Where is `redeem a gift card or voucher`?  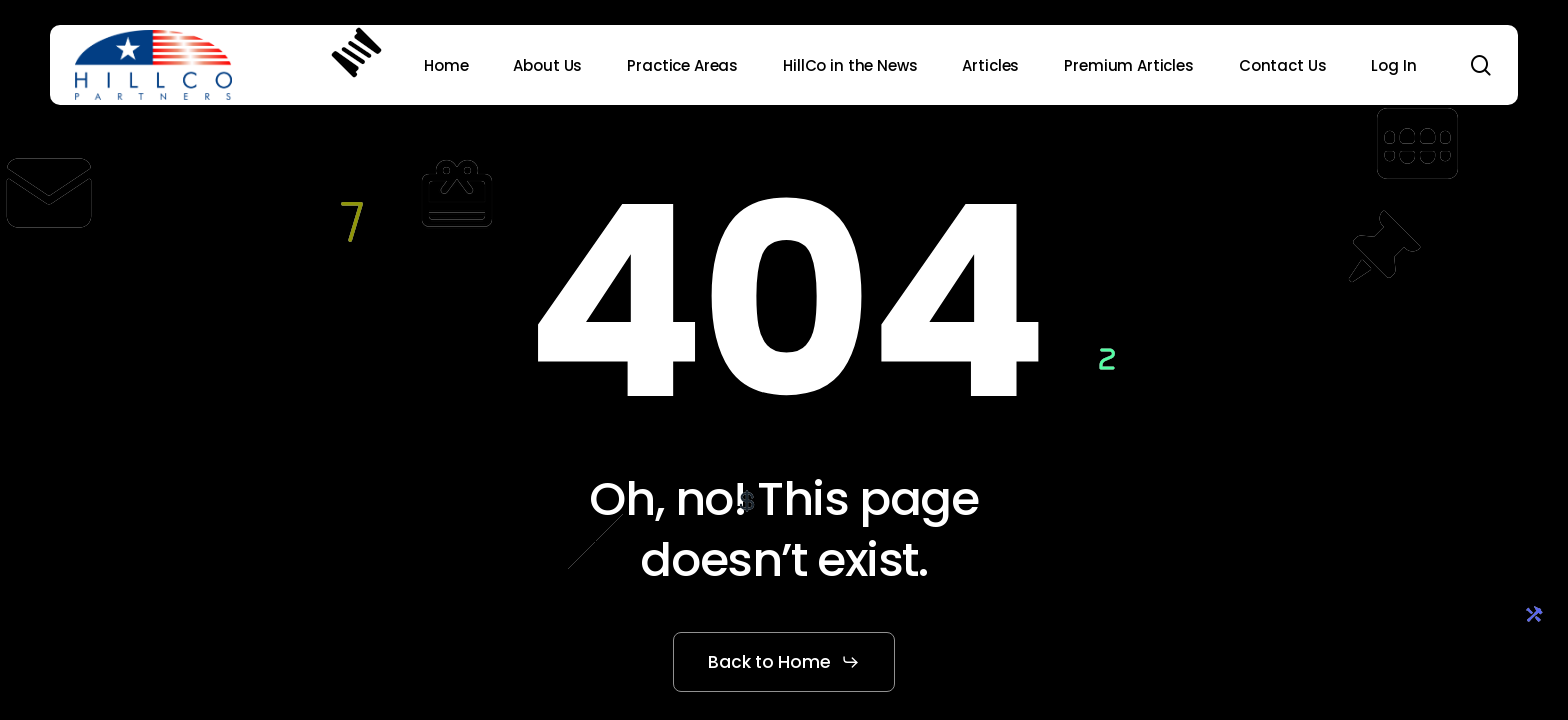
redeem a gift card or voucher is located at coordinates (457, 195).